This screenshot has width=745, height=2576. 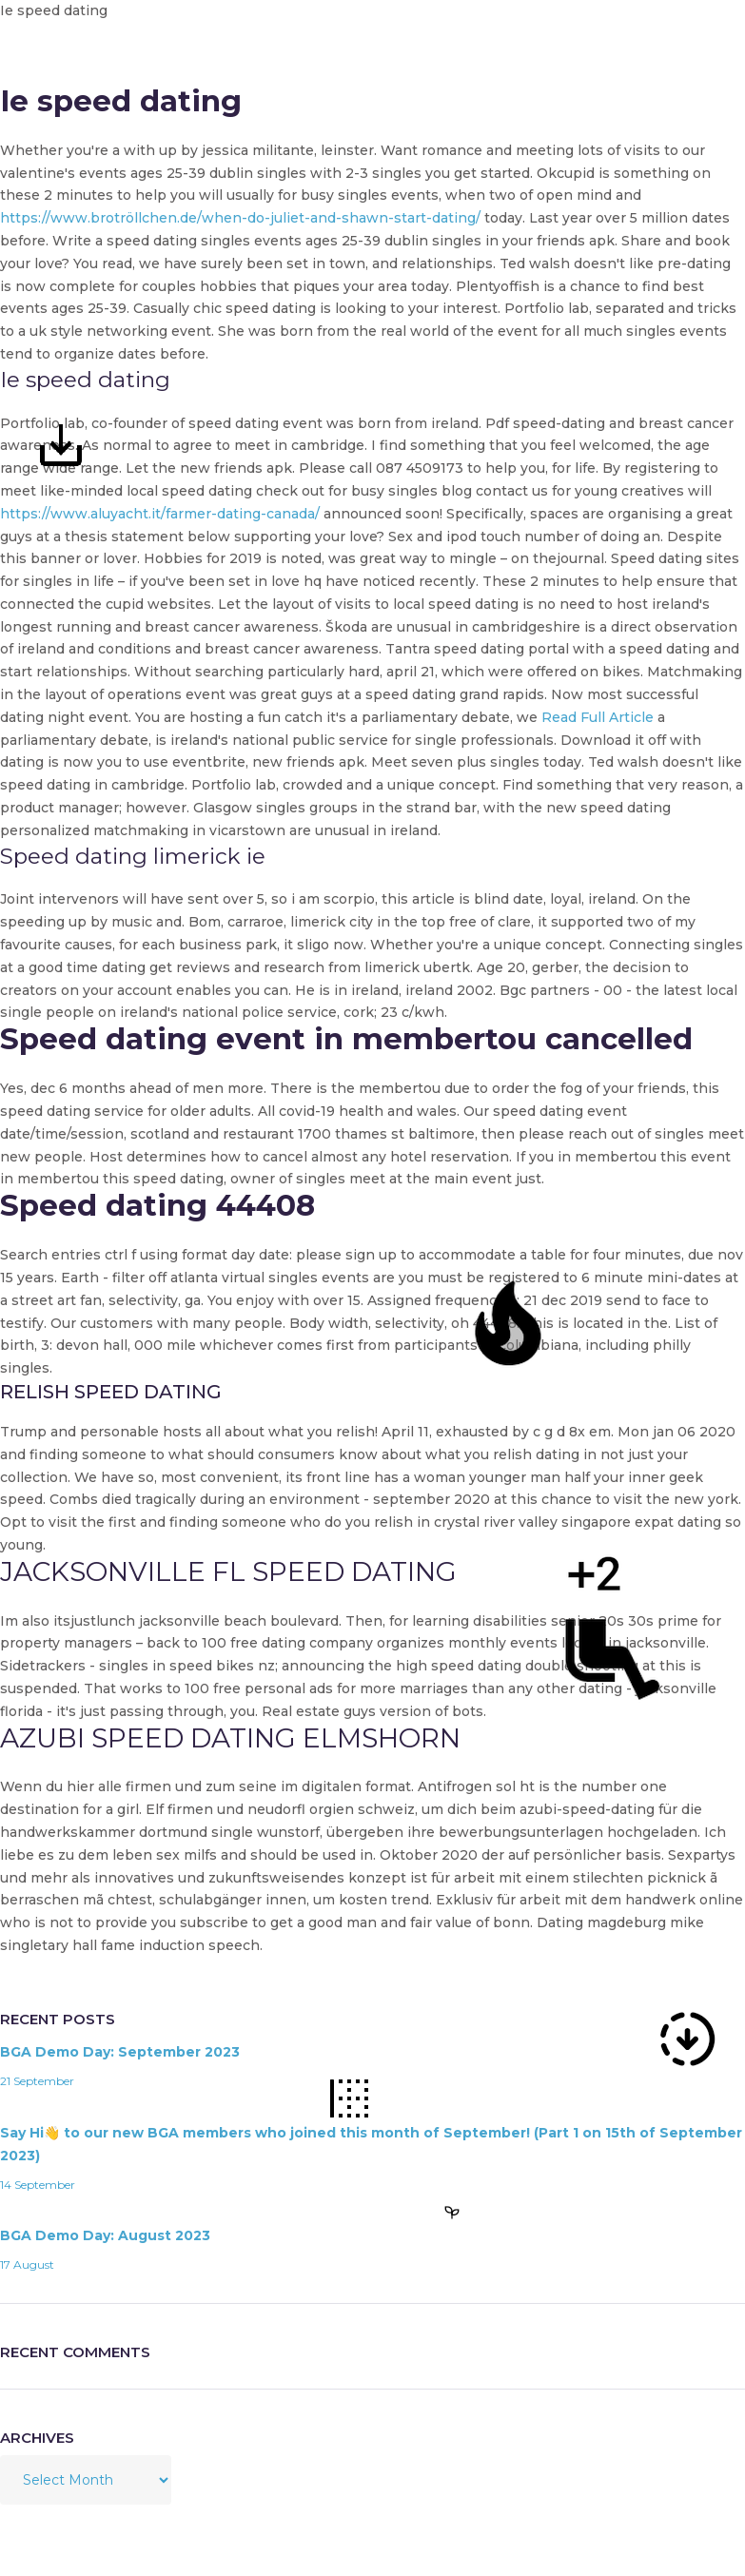 I want to click on increase exposure by 2 stops in photo editing, so click(x=594, y=1574).